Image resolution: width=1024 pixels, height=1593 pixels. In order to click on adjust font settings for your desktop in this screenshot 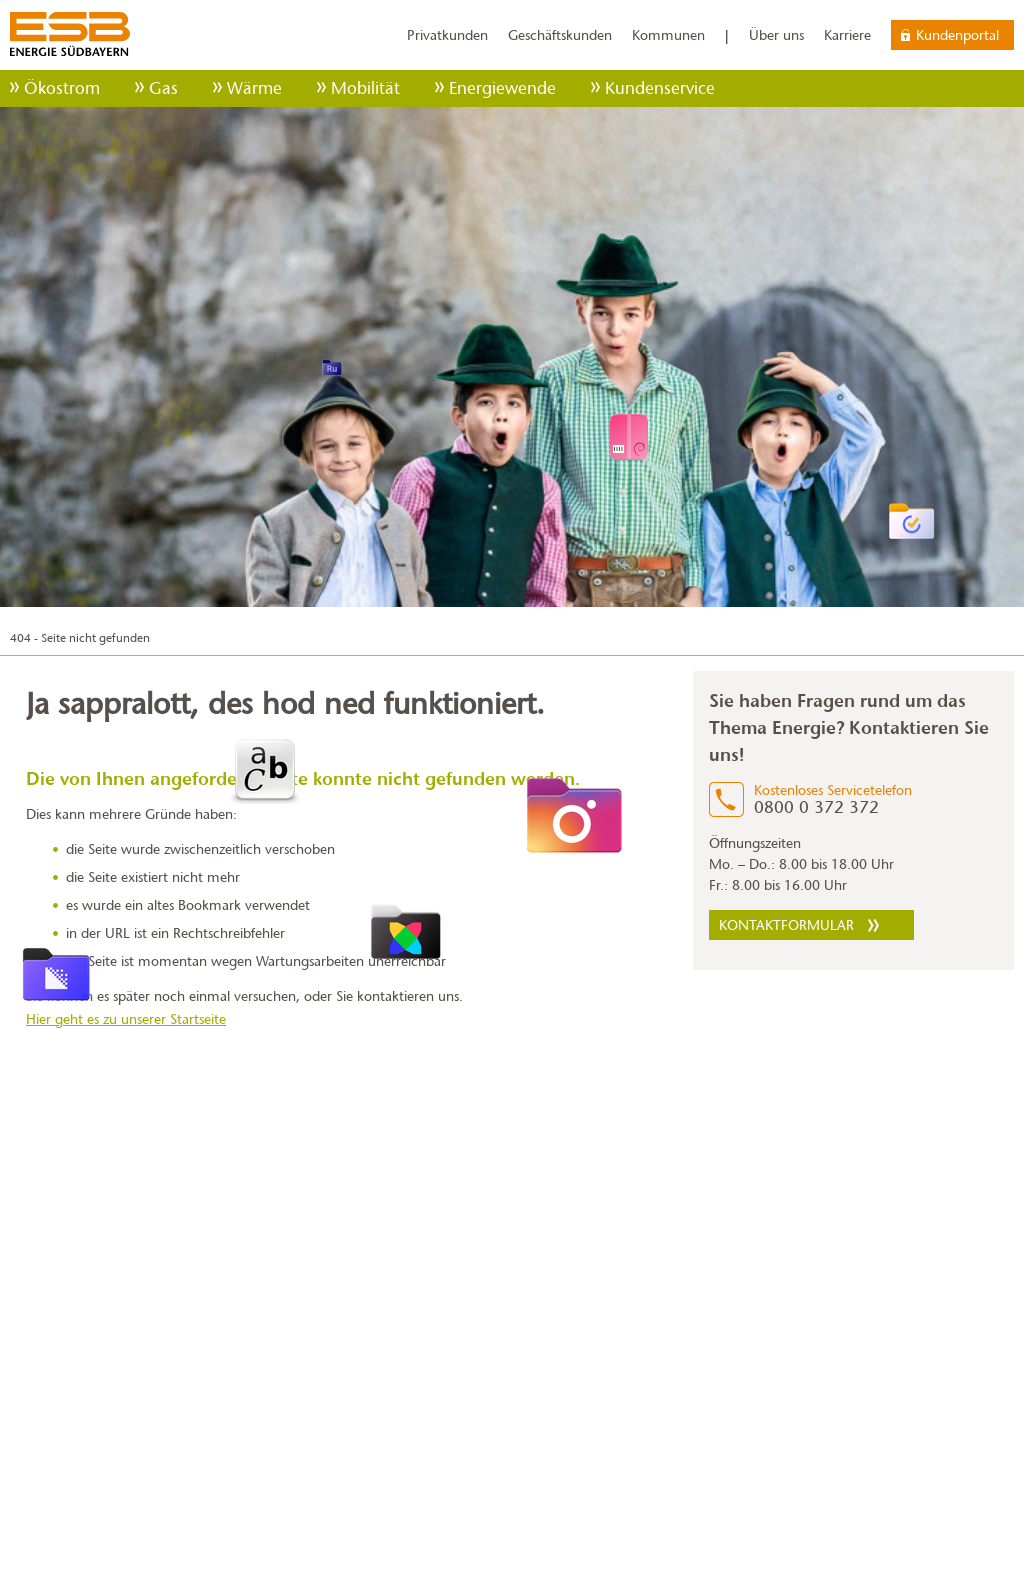, I will do `click(265, 769)`.